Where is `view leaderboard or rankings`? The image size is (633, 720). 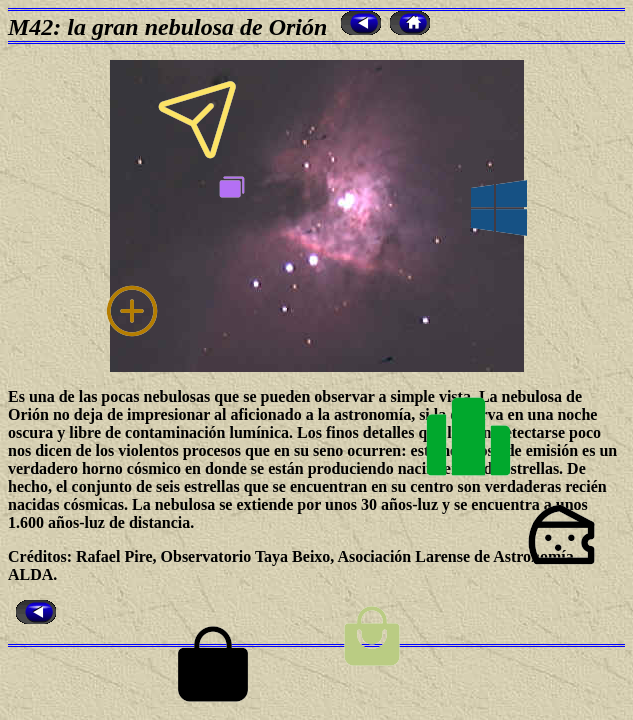 view leaderboard or rankings is located at coordinates (468, 436).